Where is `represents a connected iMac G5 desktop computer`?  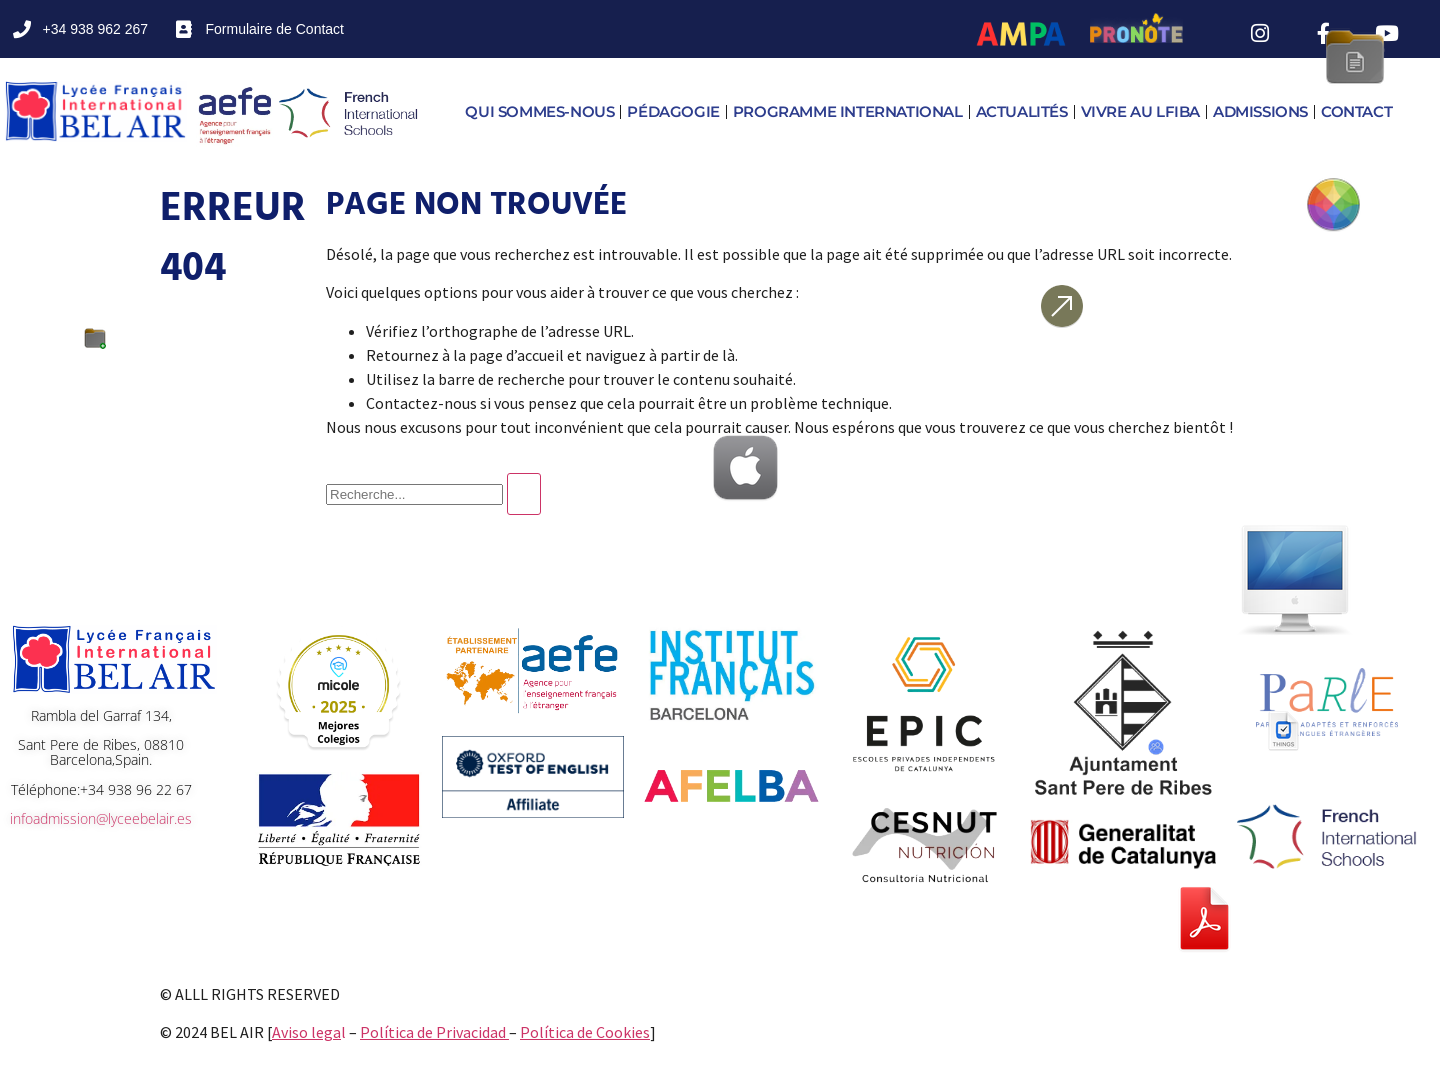 represents a connected iMac G5 desktop computer is located at coordinates (1295, 570).